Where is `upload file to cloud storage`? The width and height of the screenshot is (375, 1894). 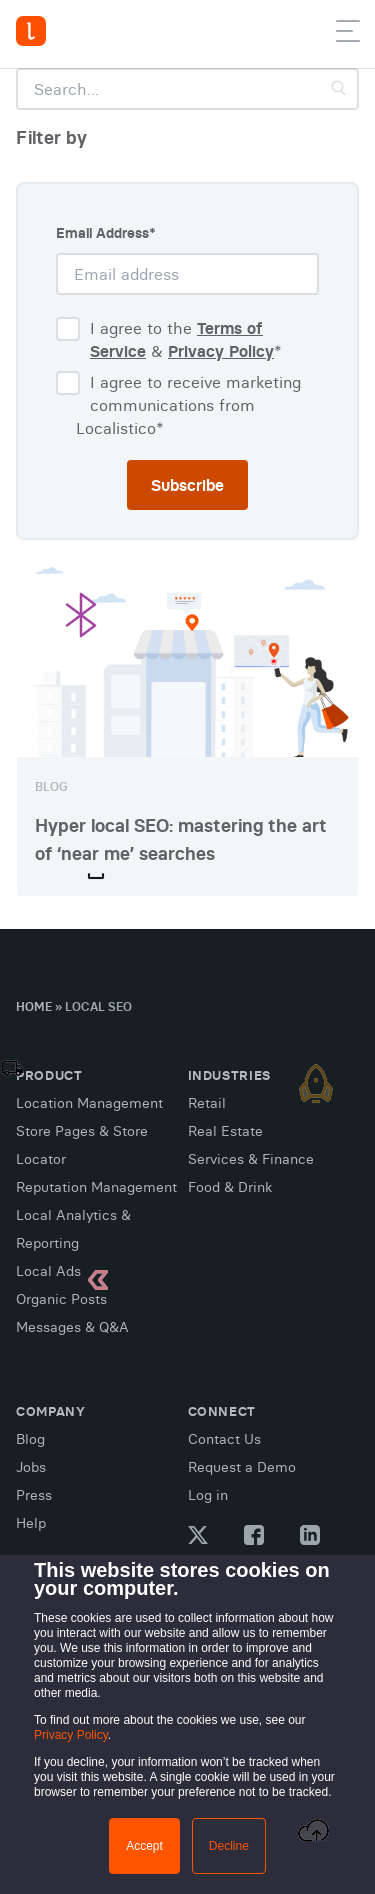 upload file to cloud storage is located at coordinates (313, 1830).